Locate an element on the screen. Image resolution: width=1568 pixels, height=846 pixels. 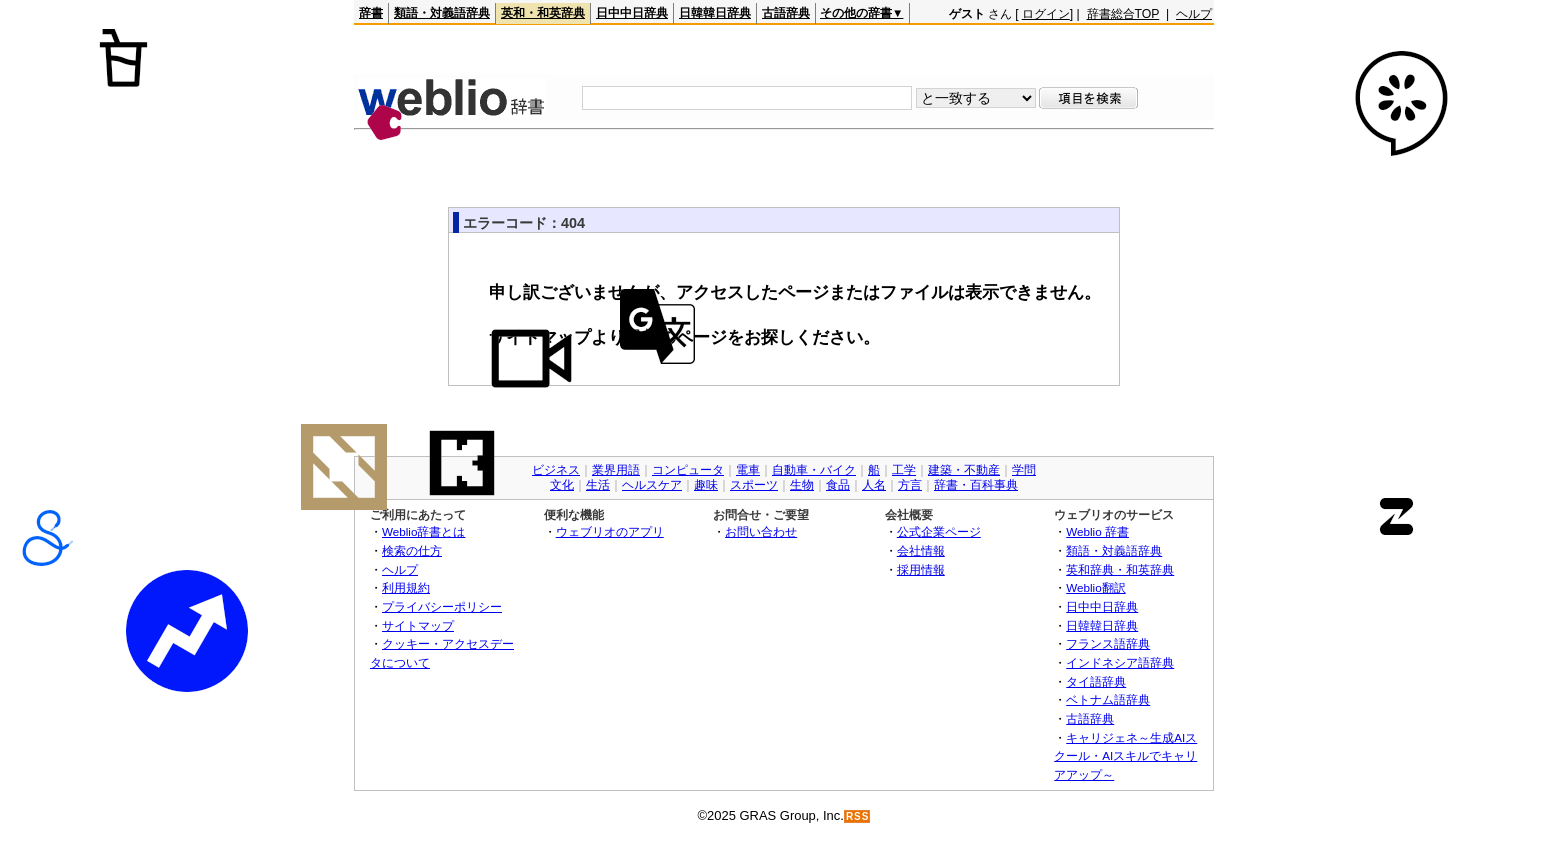
shoelace web components library logo is located at coordinates (47, 538).